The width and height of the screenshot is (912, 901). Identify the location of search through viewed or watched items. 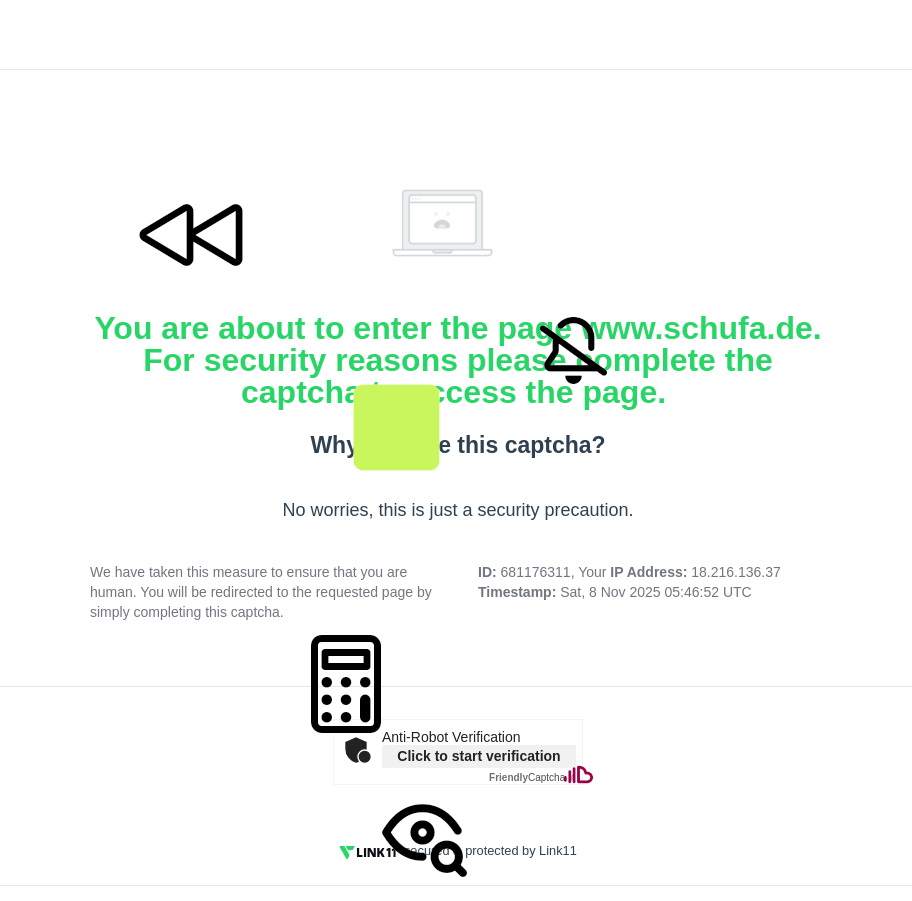
(422, 832).